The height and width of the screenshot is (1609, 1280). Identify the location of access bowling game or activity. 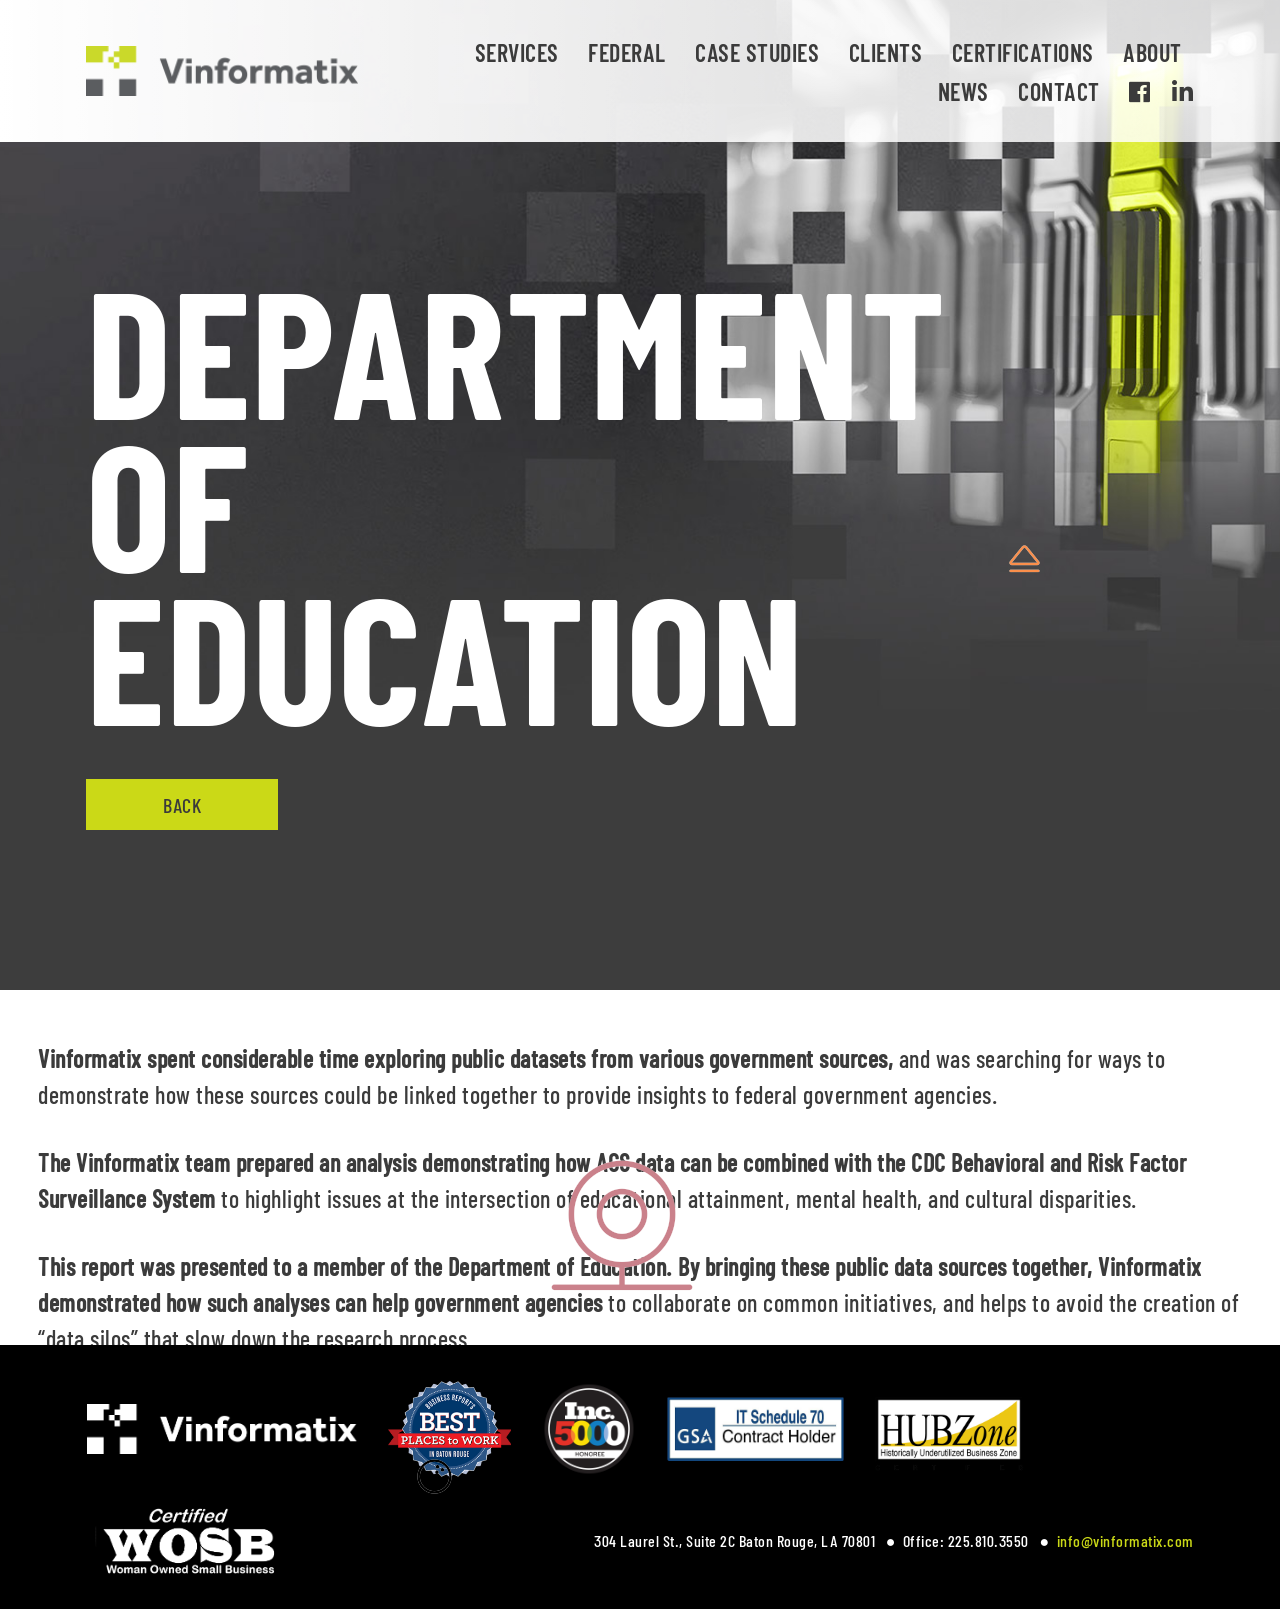
(434, 1476).